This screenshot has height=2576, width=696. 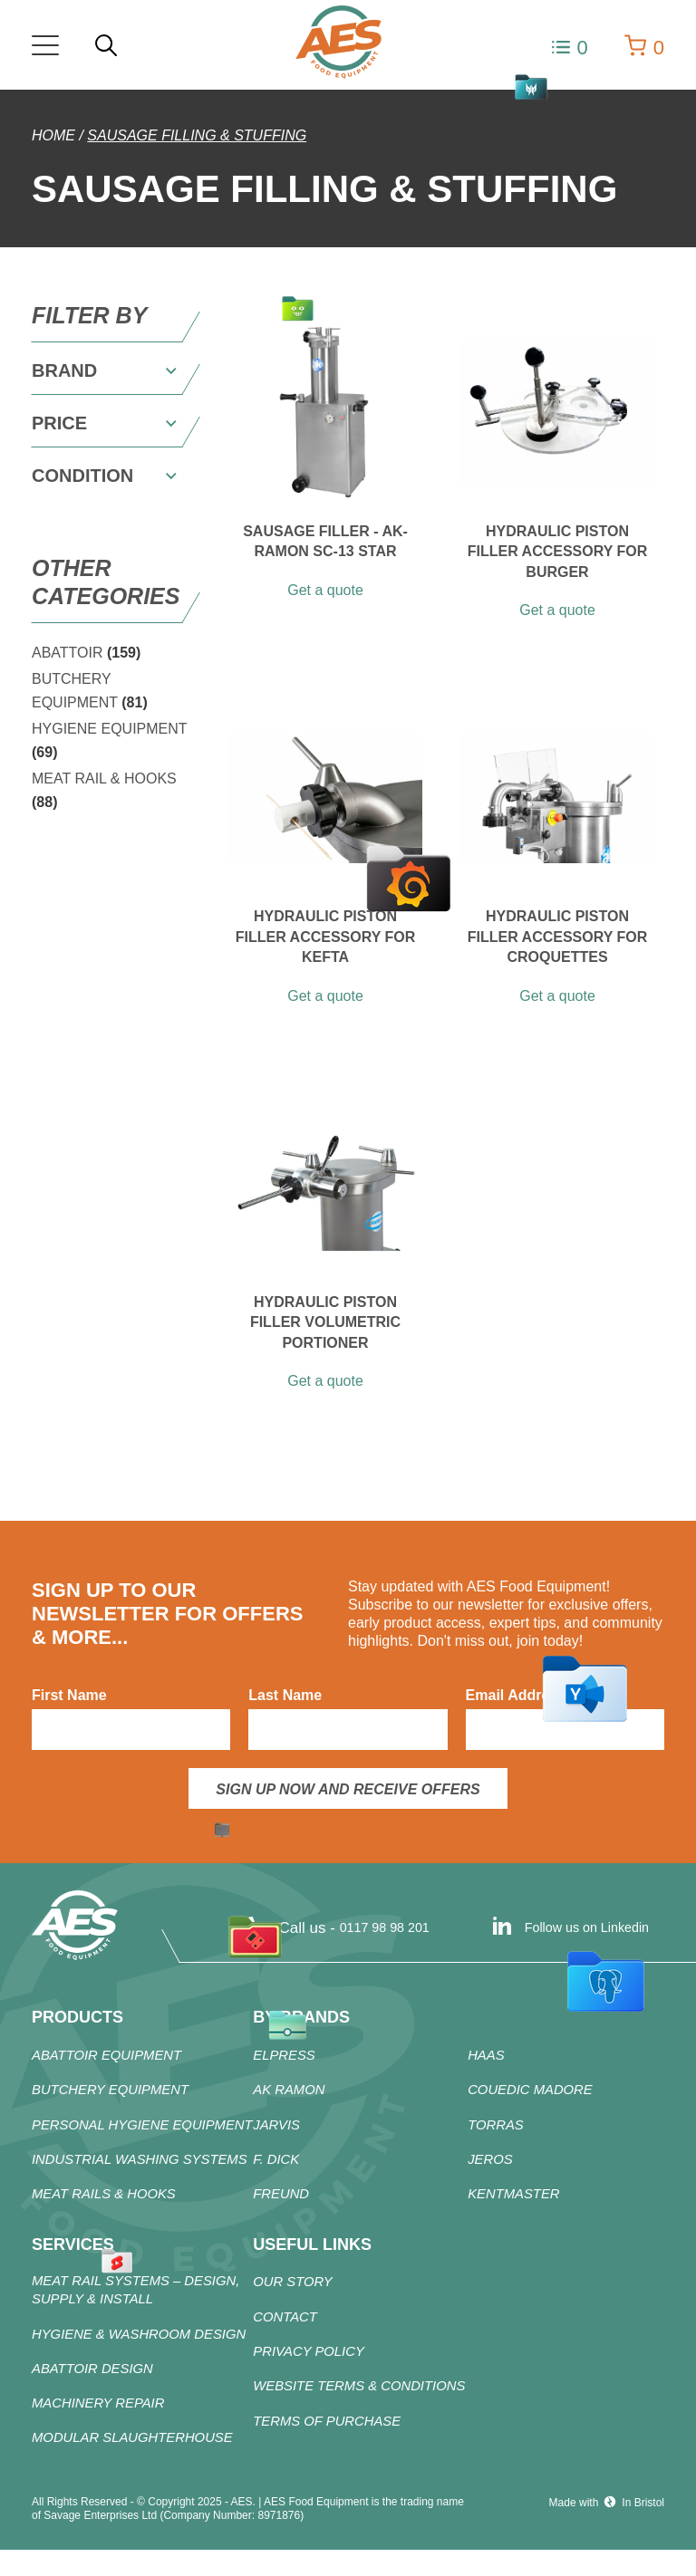 I want to click on open folder containing Microsoft Yammer files, so click(x=585, y=1691).